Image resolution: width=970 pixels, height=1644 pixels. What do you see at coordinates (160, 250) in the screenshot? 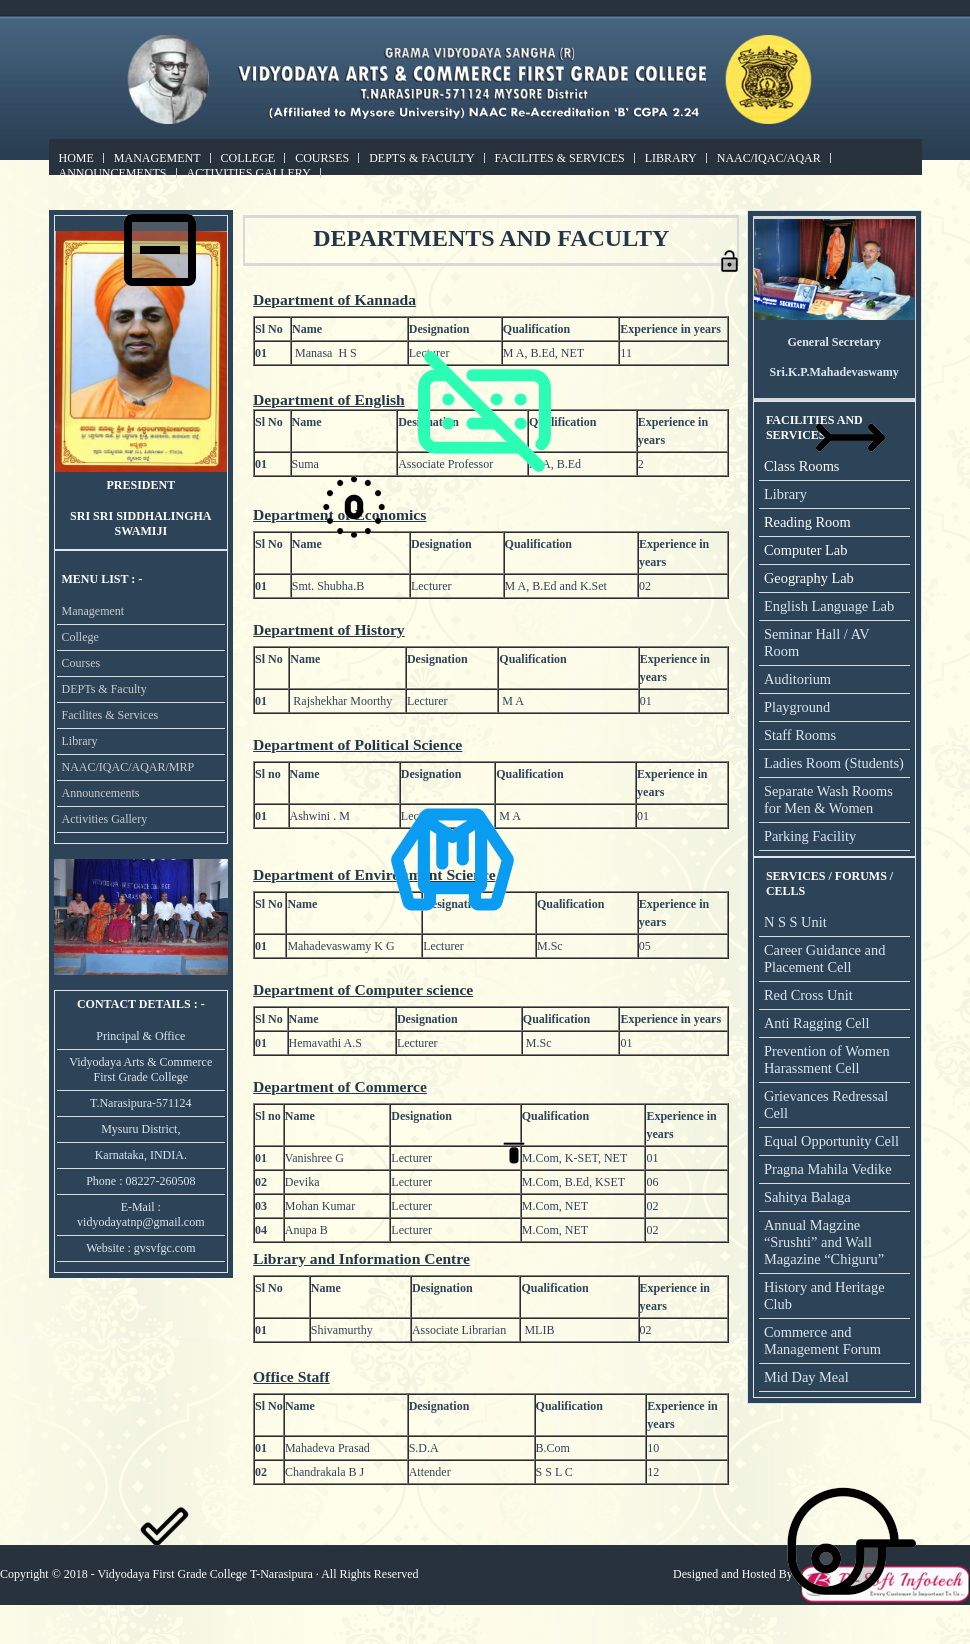
I see `indicates partial selection in a group of items` at bounding box center [160, 250].